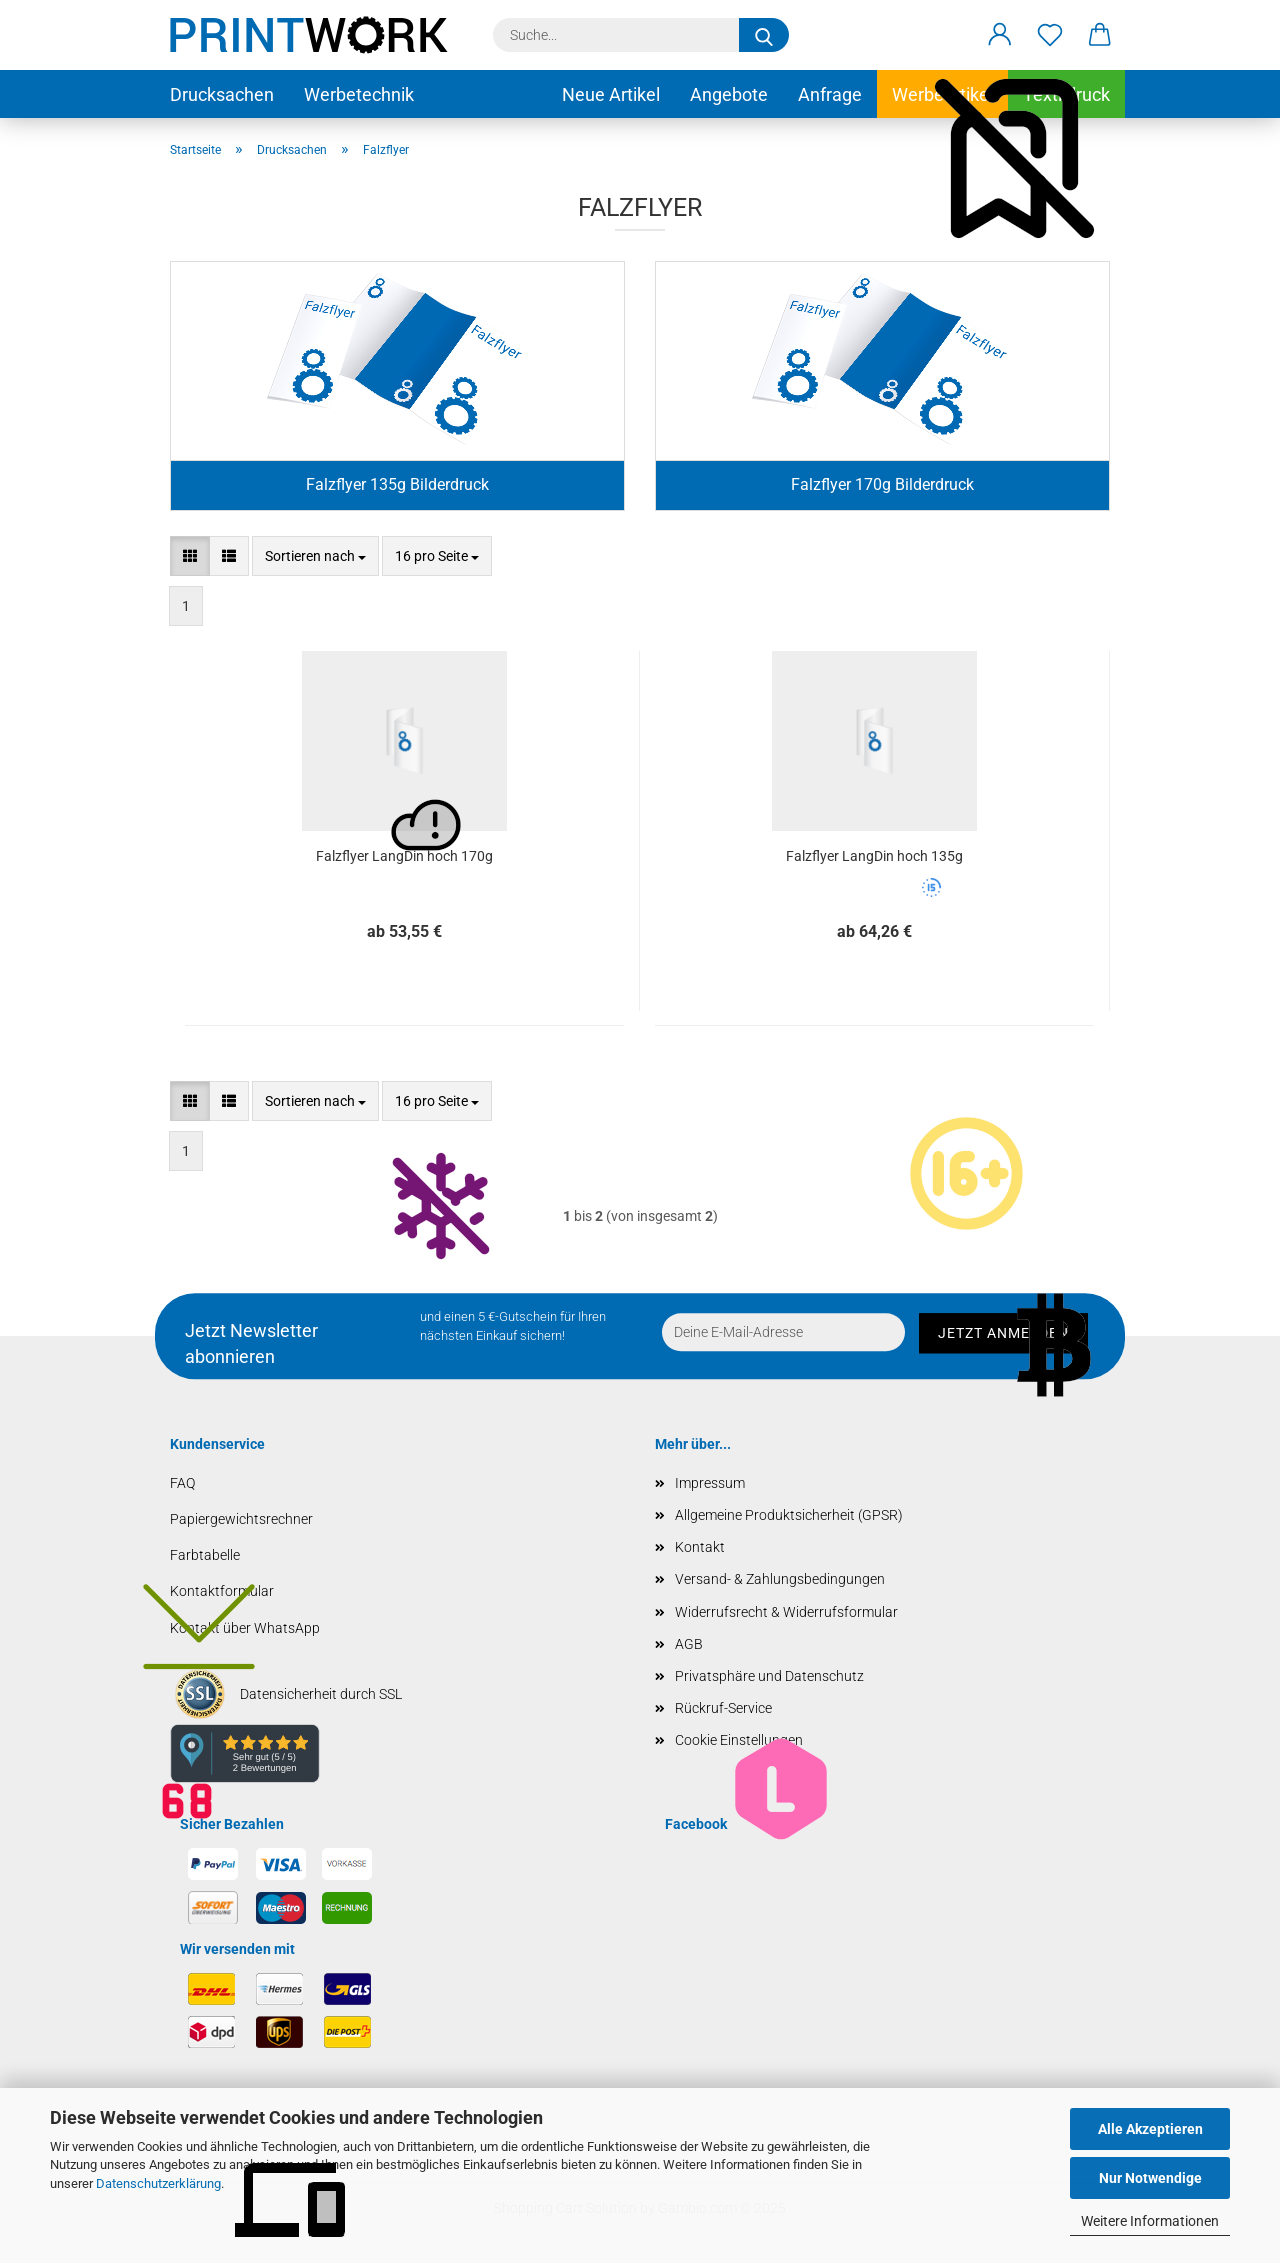 This screenshot has height=2263, width=1280. I want to click on cloud storage warning or issue detected, so click(426, 825).